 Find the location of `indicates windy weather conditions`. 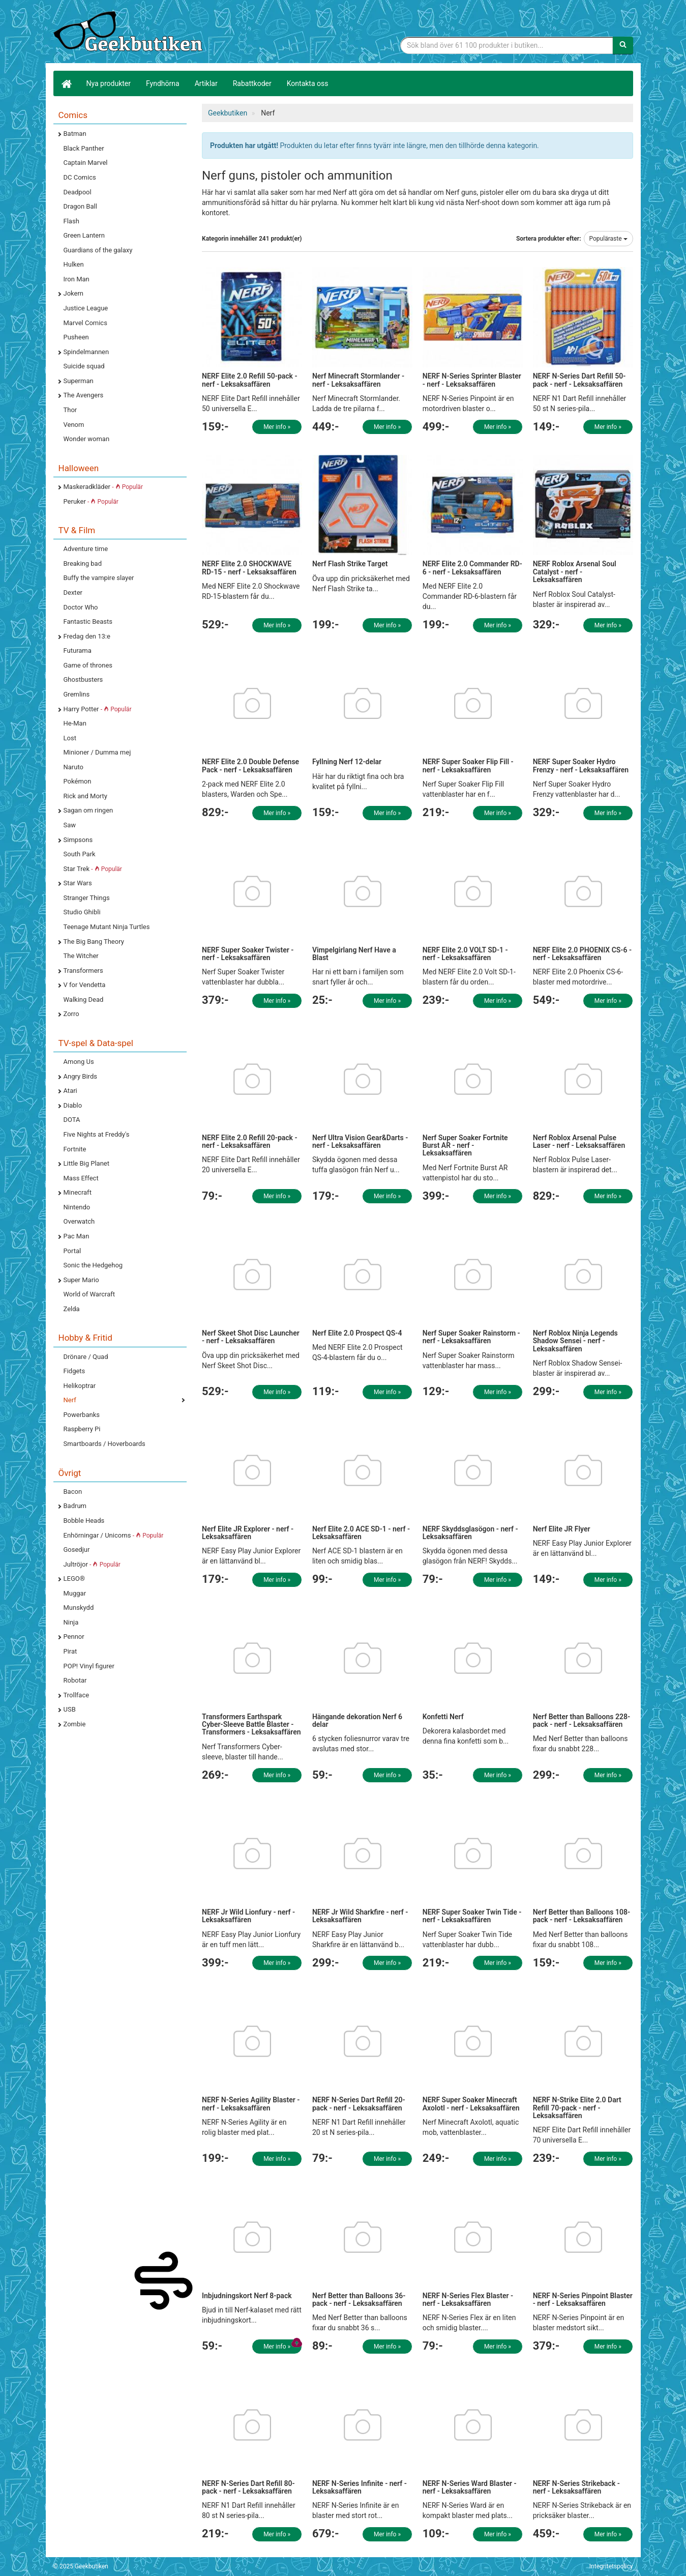

indicates windy weather conditions is located at coordinates (163, 2280).